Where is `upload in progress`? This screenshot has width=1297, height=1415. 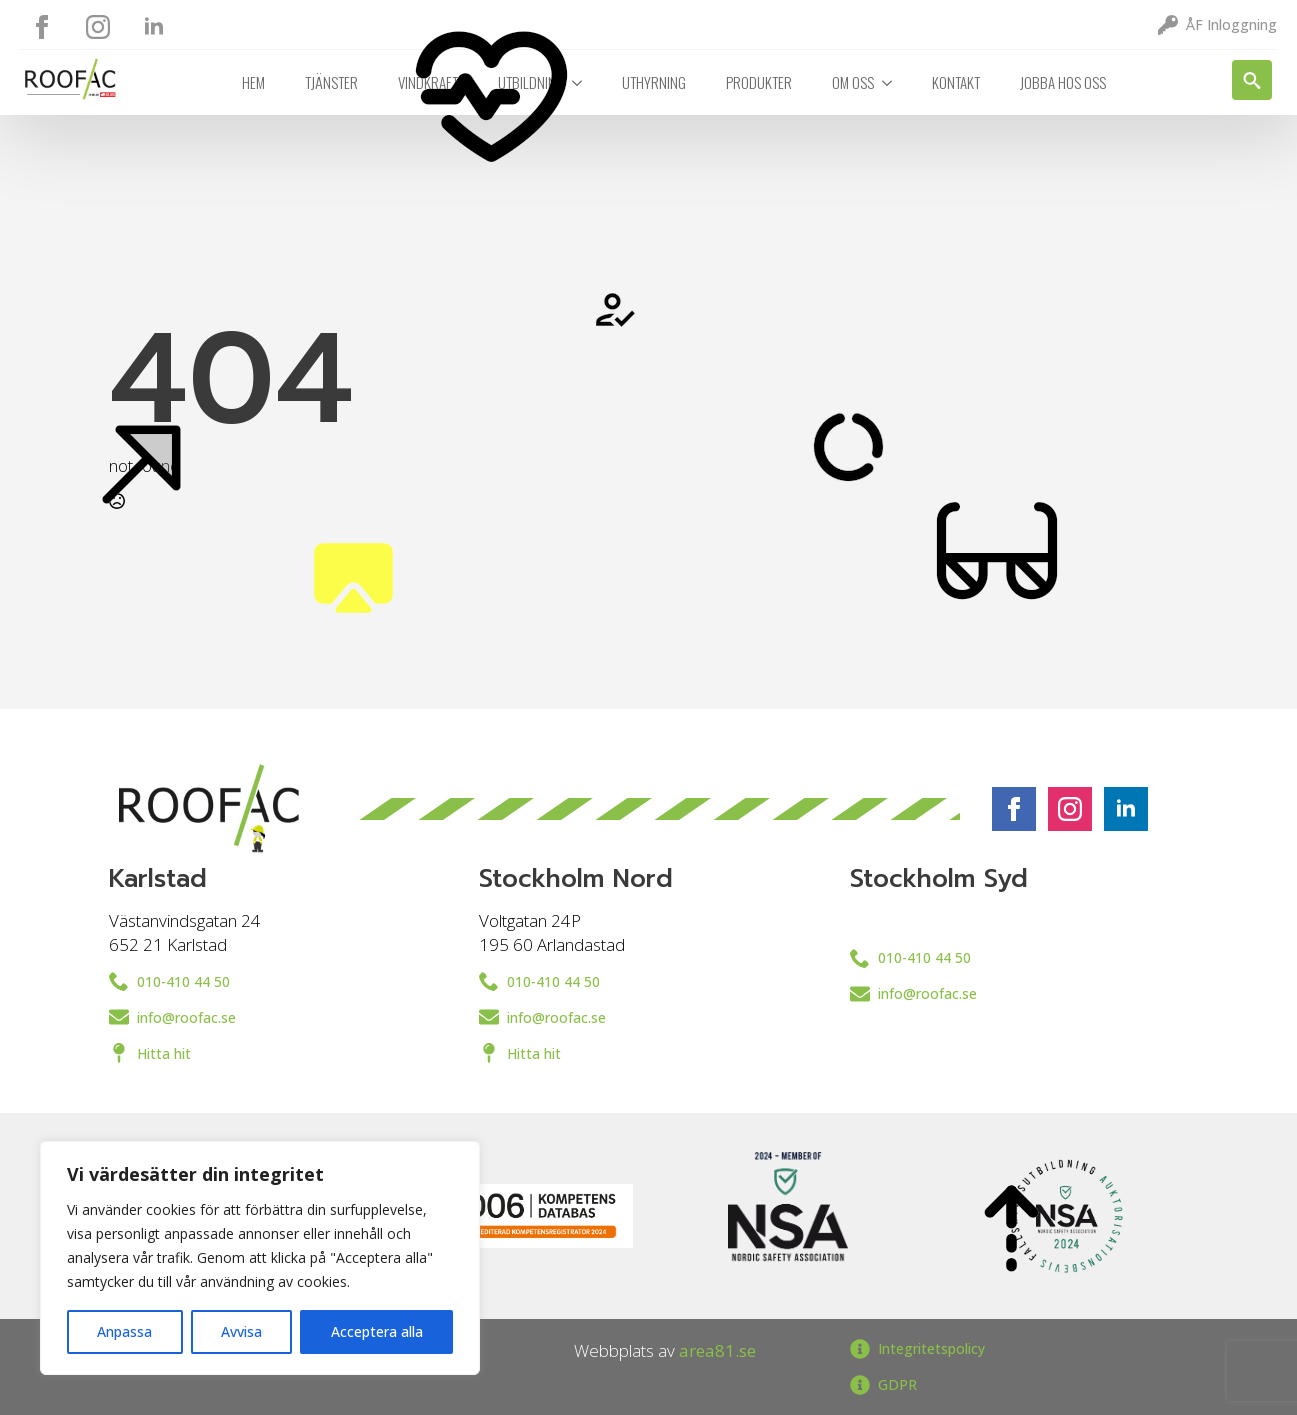 upload in progress is located at coordinates (1011, 1228).